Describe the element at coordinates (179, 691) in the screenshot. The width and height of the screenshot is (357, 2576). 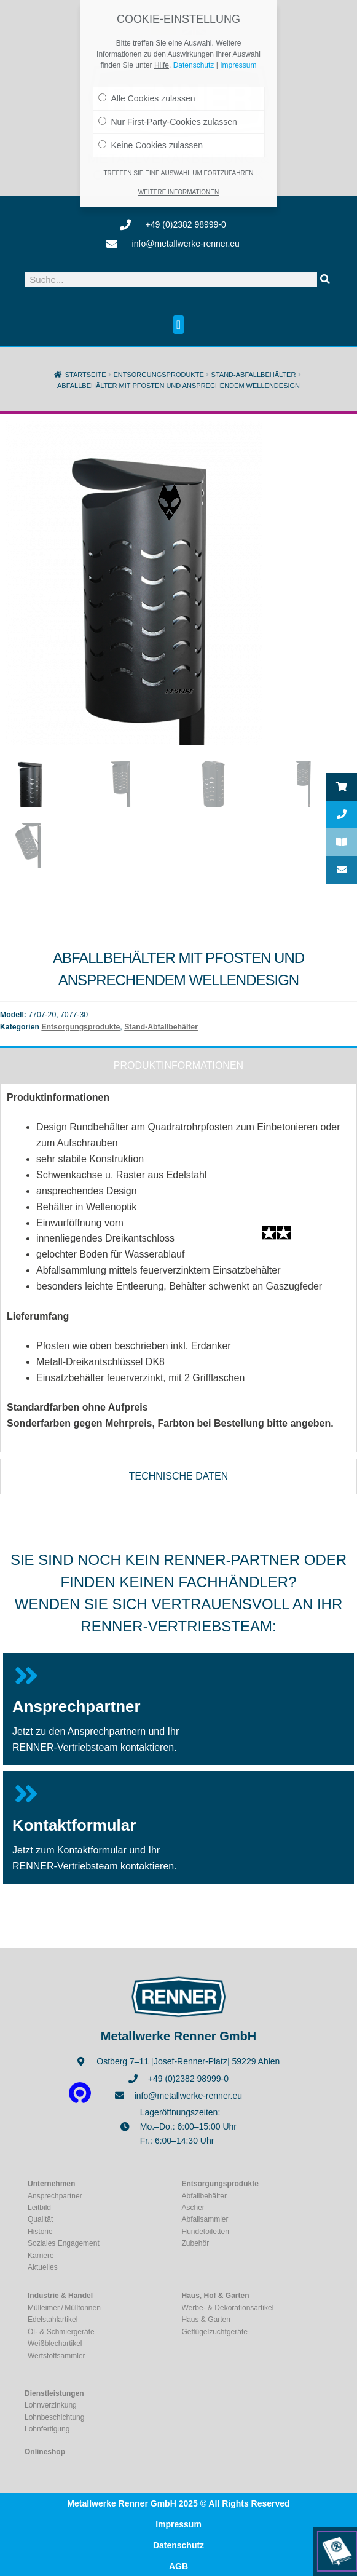
I see `link to L'Équipe sports news website` at that location.